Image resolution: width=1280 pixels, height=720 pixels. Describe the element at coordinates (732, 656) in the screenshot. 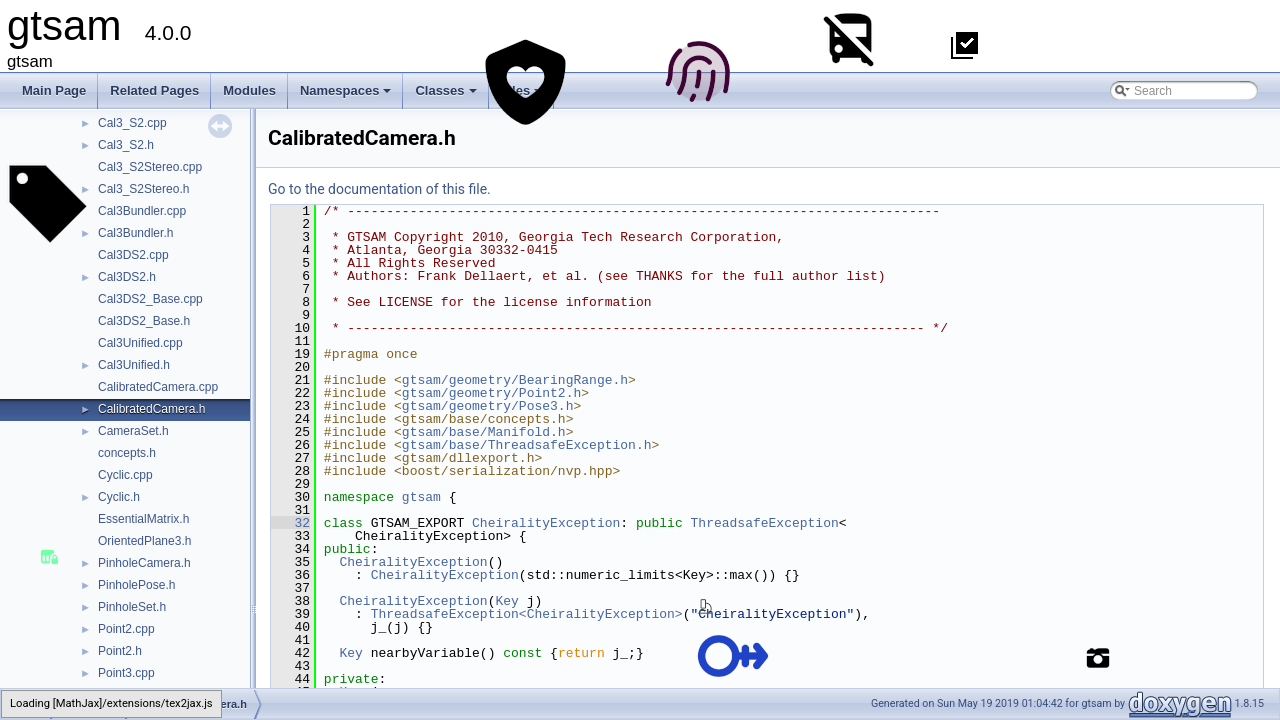

I see `indicates male gender with external attraction symbol` at that location.